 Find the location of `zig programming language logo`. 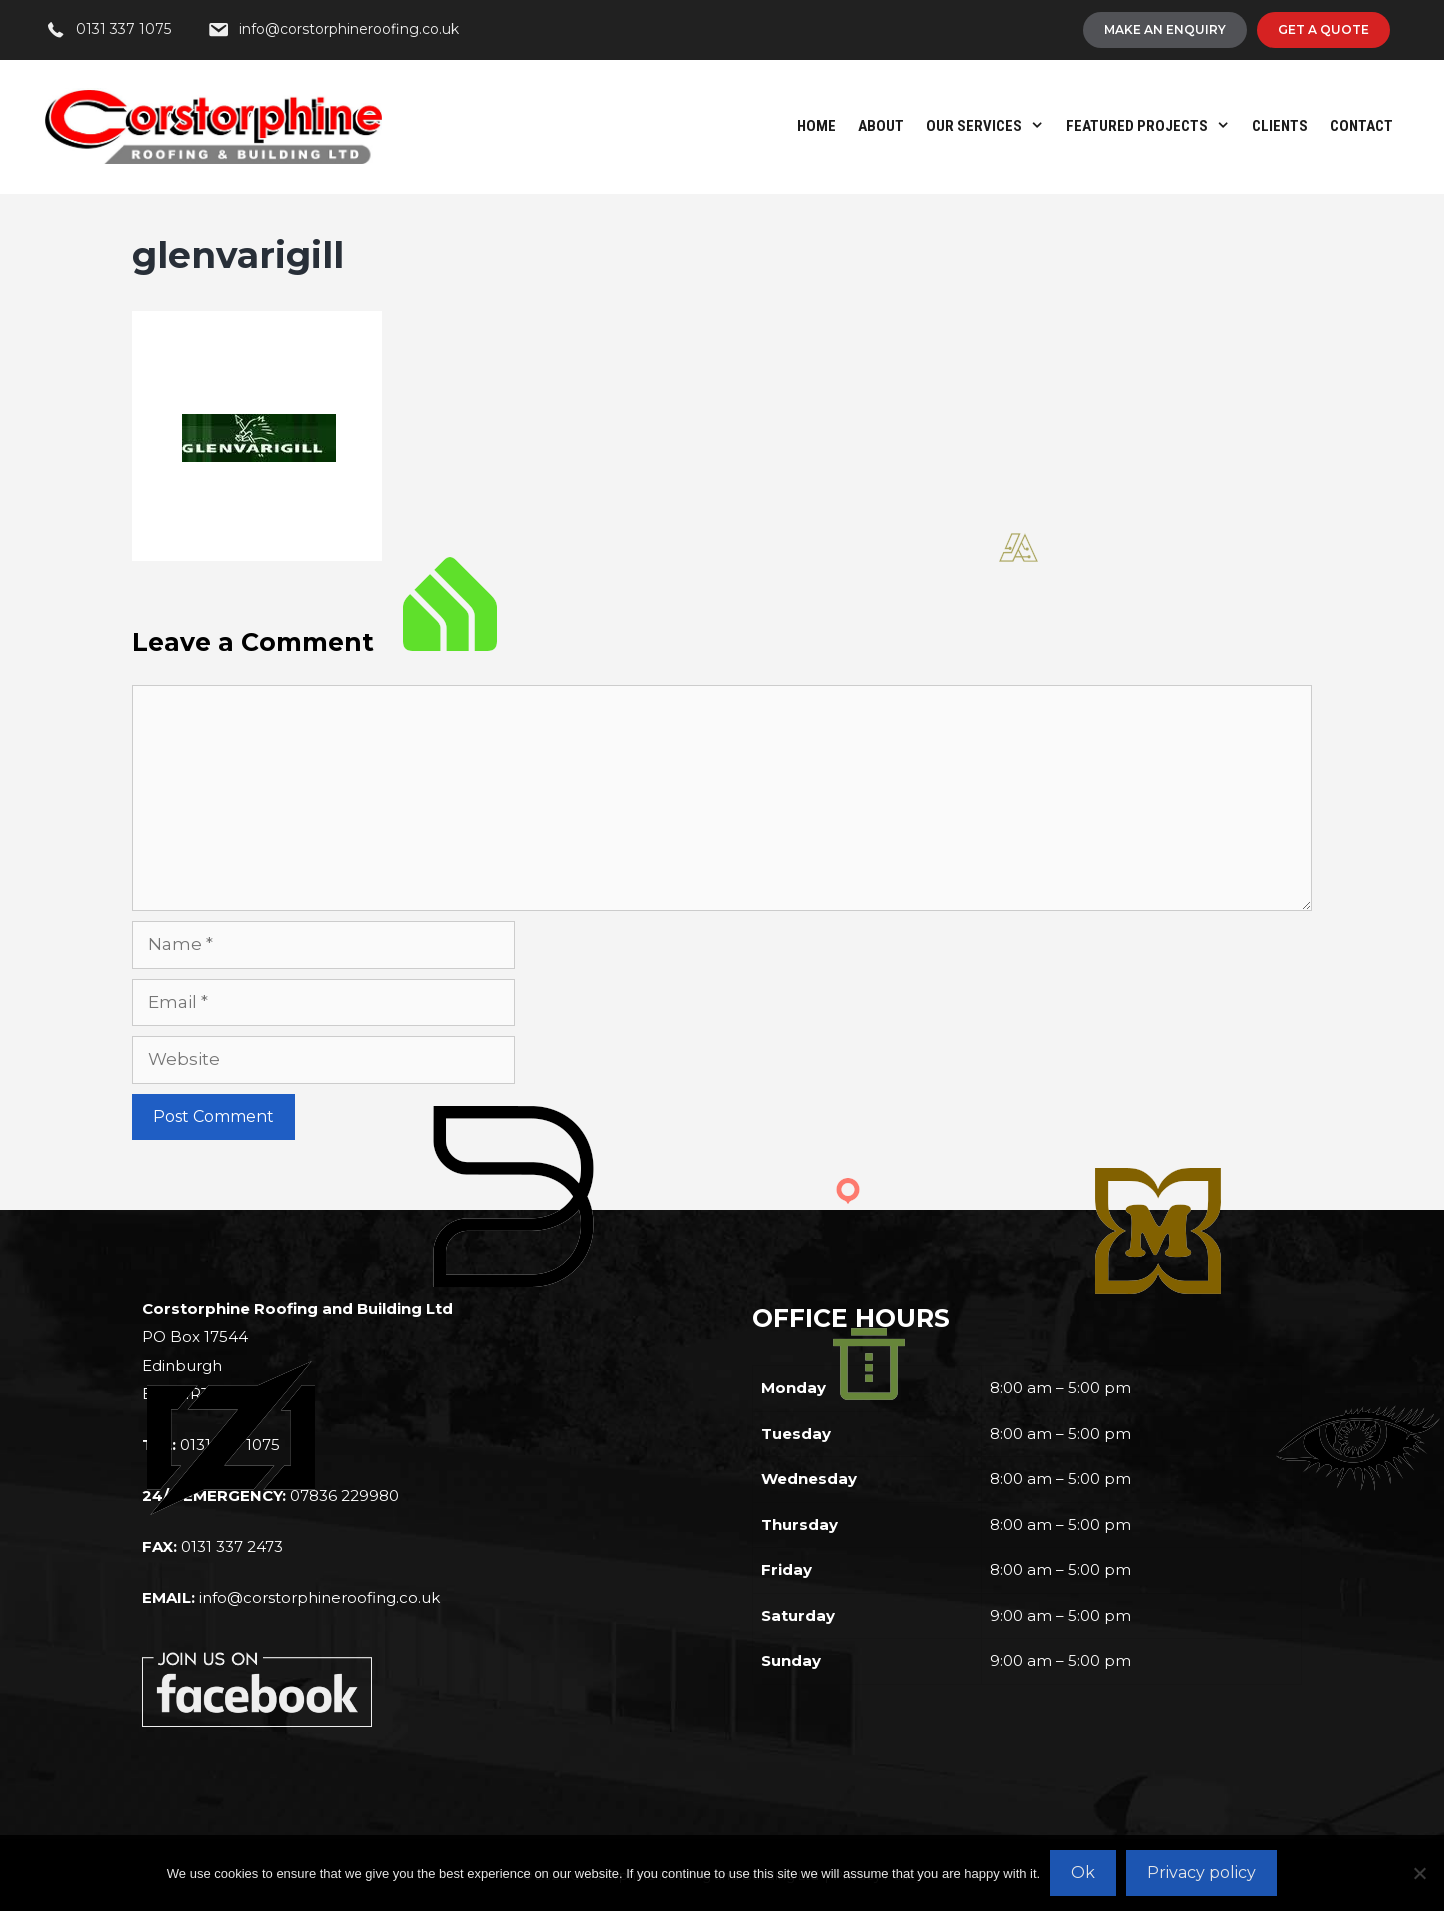

zig programming language logo is located at coordinates (231, 1438).